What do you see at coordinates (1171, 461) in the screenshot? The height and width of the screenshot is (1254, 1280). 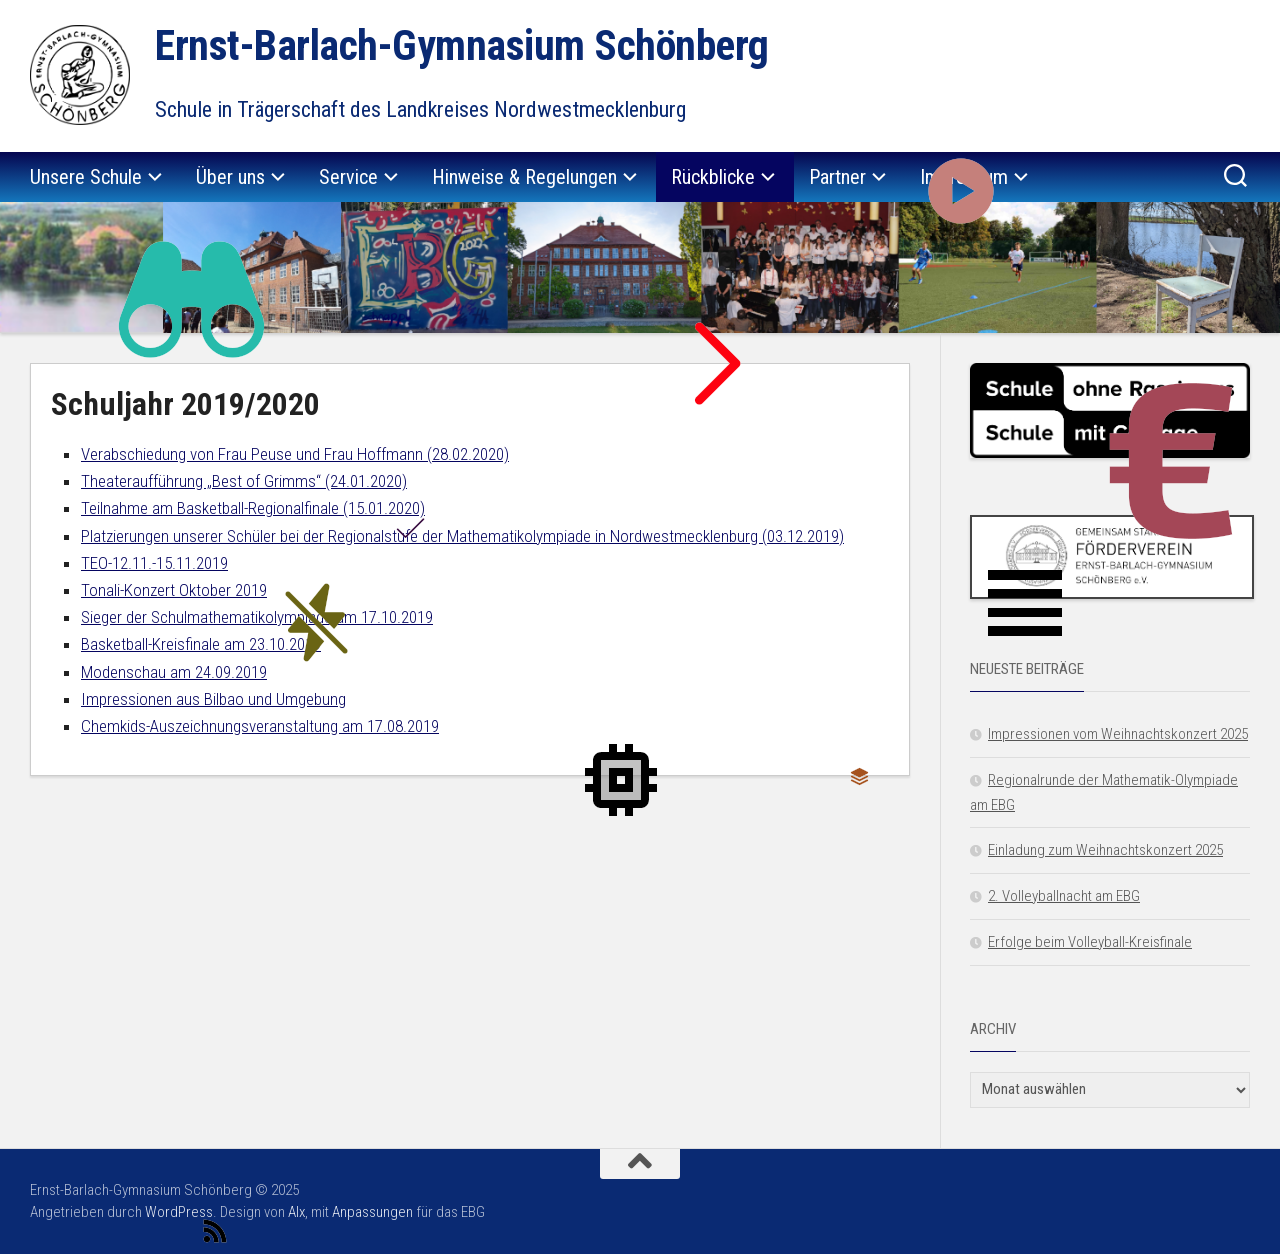 I see `view prices in euros` at bounding box center [1171, 461].